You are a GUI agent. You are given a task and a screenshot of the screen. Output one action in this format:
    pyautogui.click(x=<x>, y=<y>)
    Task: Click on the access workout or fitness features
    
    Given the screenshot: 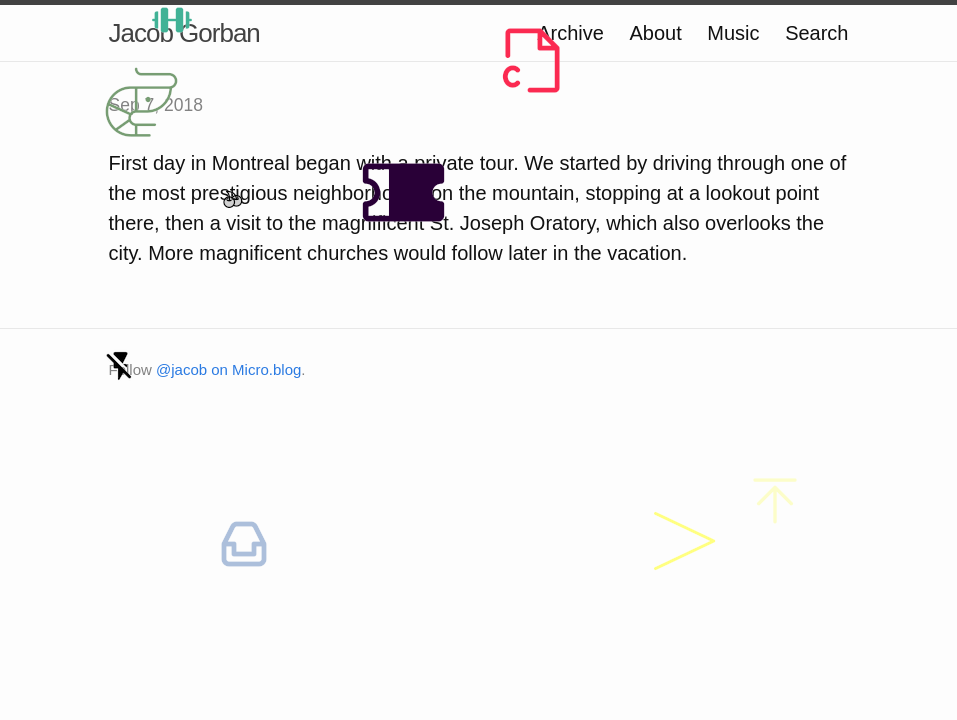 What is the action you would take?
    pyautogui.click(x=172, y=20)
    